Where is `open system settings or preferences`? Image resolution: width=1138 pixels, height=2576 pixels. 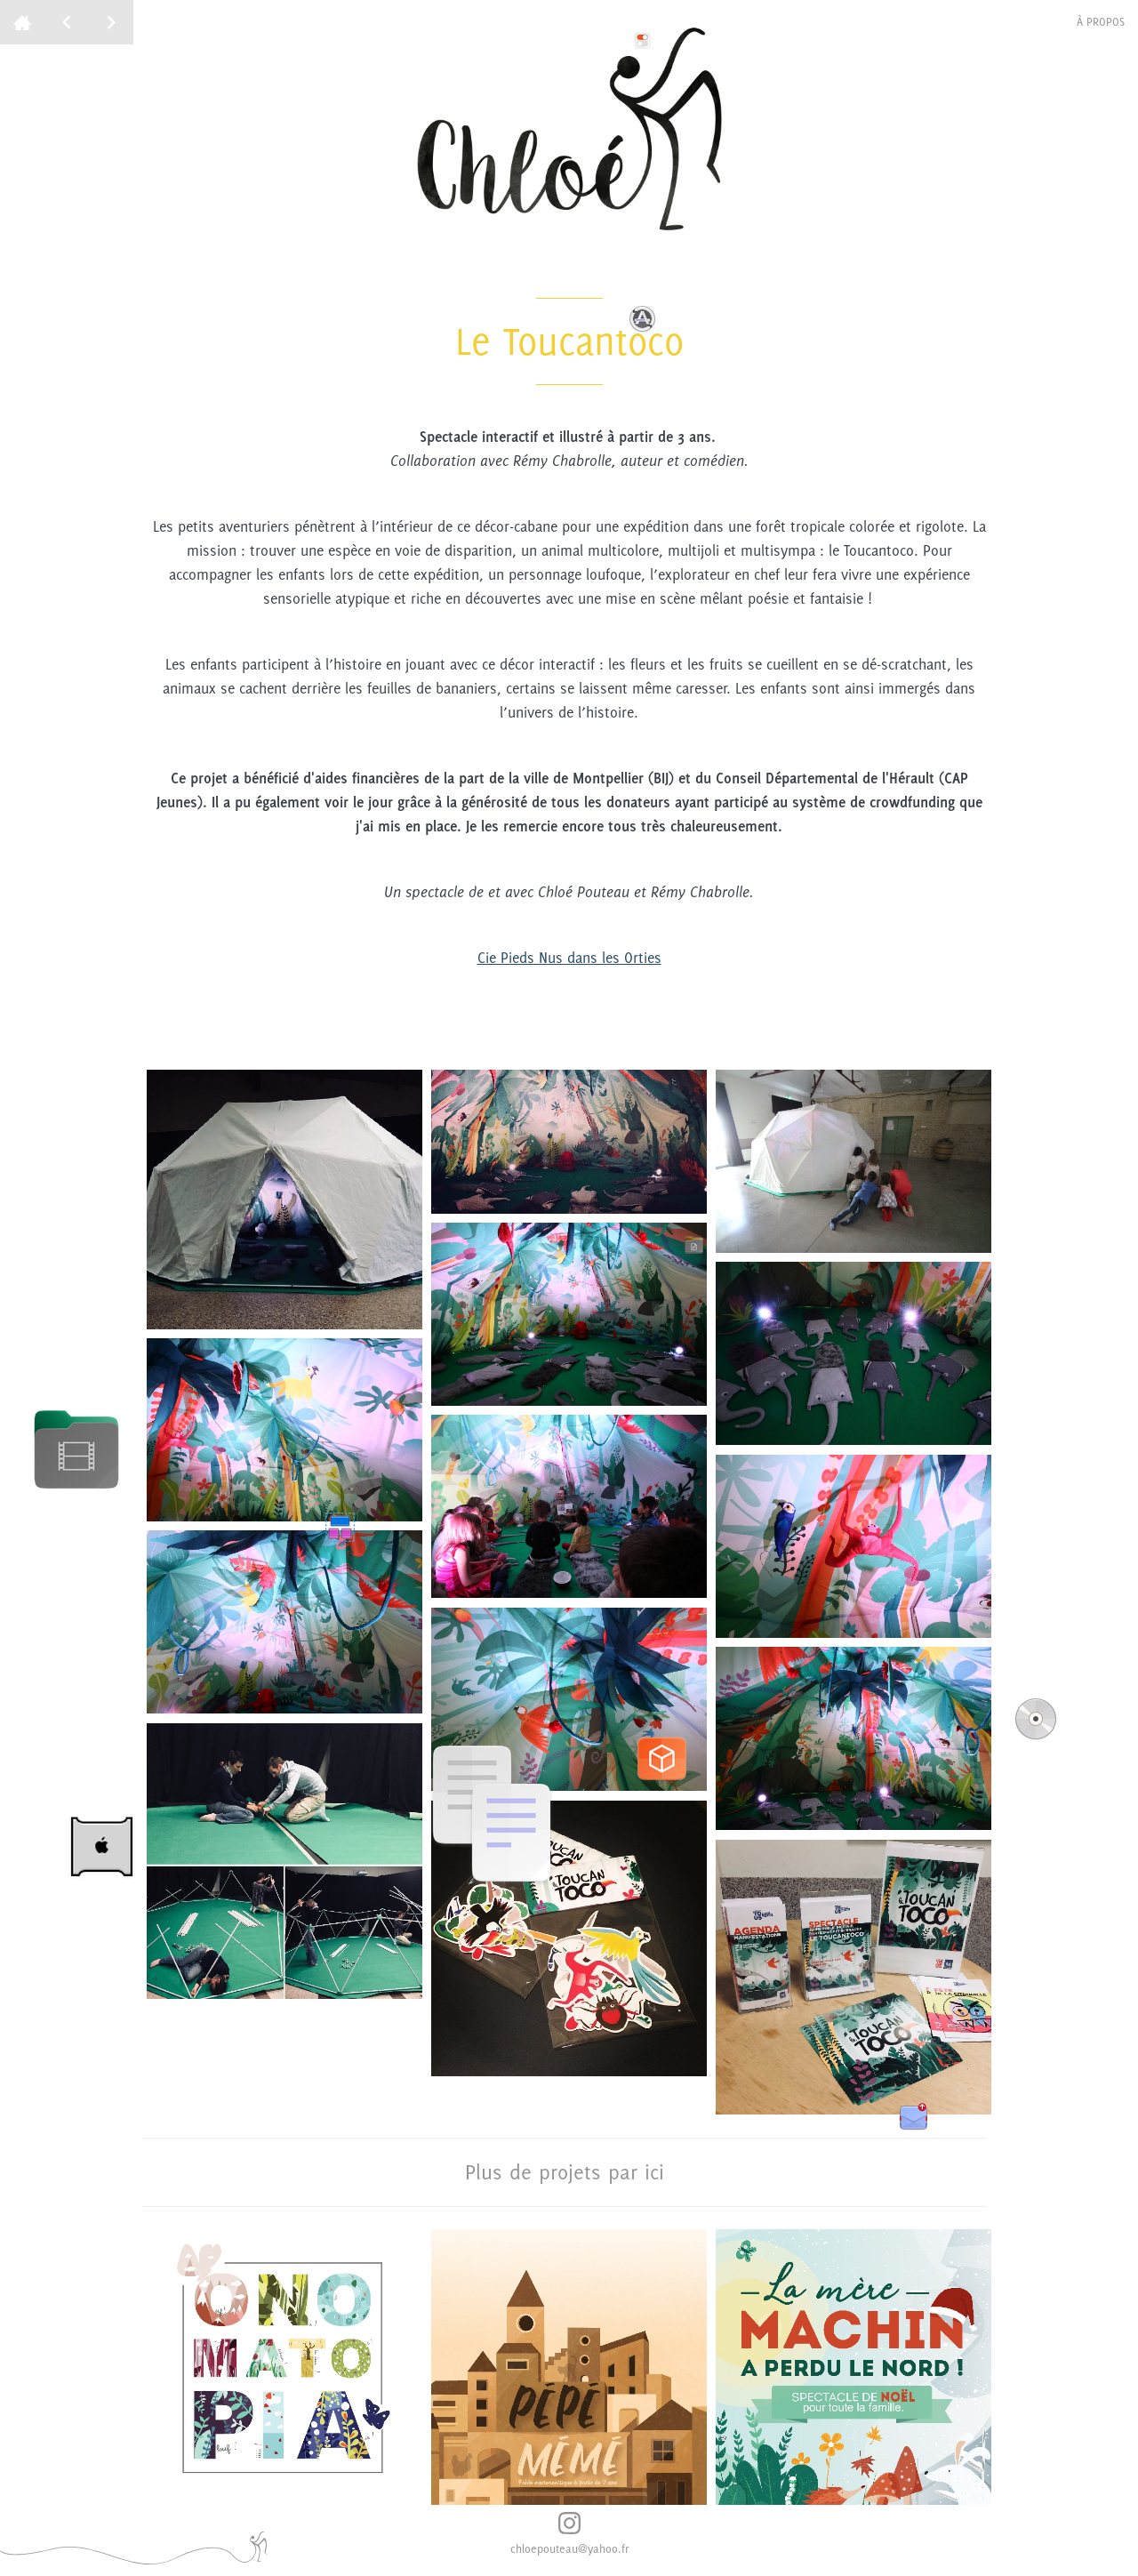 open system settings or preferences is located at coordinates (642, 40).